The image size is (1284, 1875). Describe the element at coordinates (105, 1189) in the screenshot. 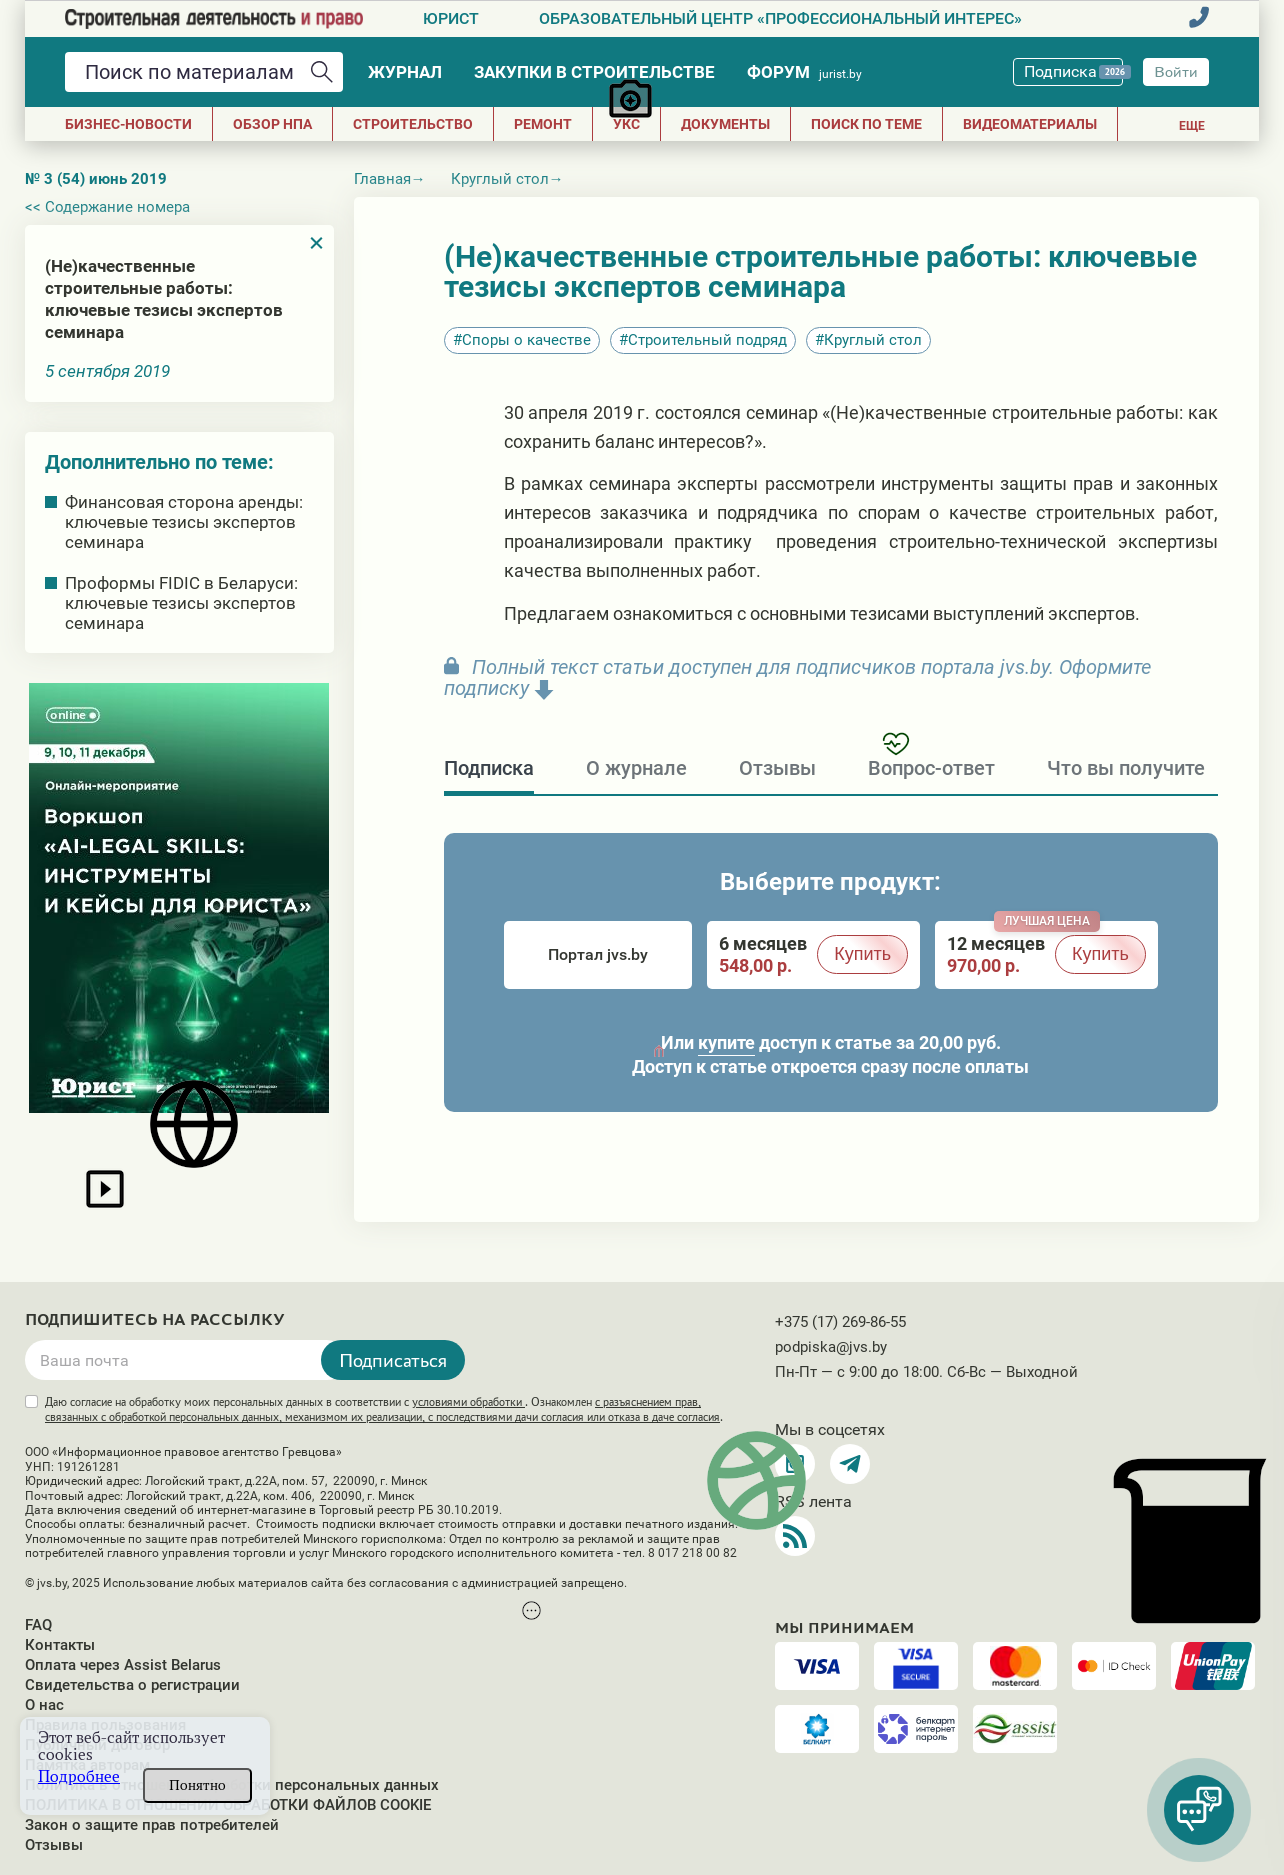

I see `start a slideshow presentation` at that location.